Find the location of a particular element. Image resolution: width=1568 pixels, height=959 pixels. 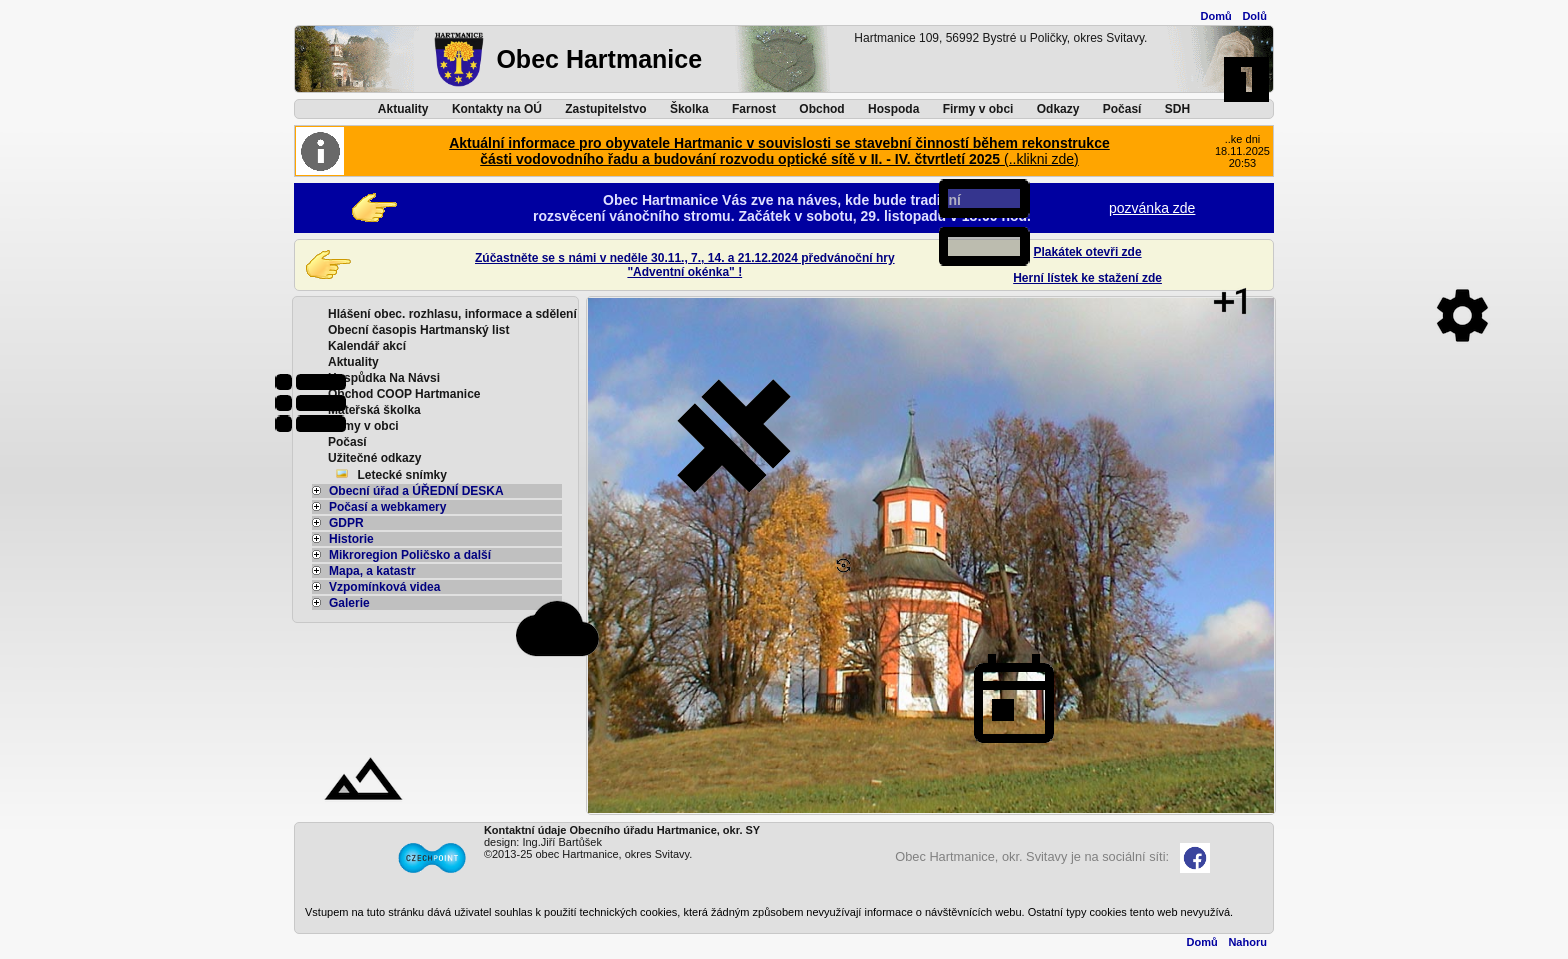

access cloud storage is located at coordinates (557, 628).